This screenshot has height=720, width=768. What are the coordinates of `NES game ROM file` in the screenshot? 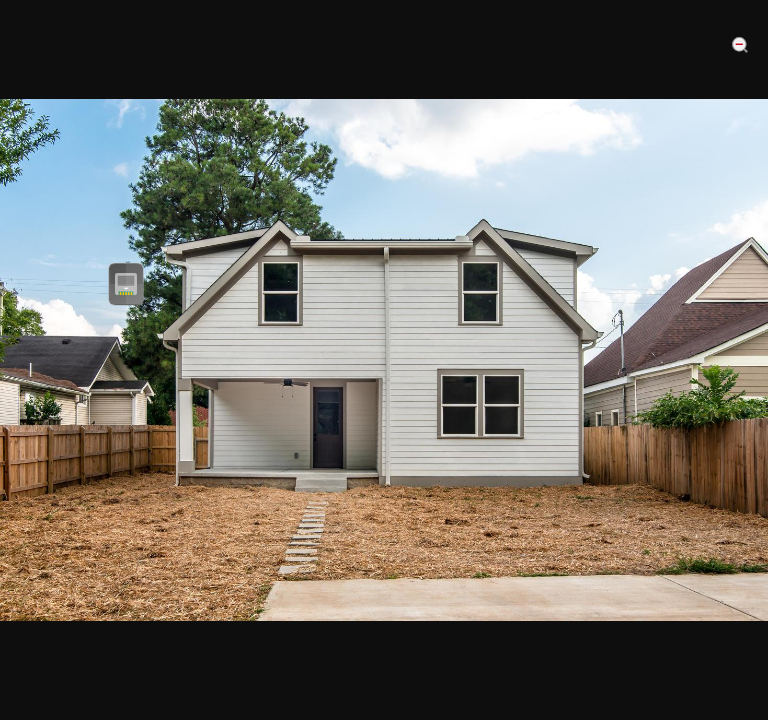 It's located at (126, 284).